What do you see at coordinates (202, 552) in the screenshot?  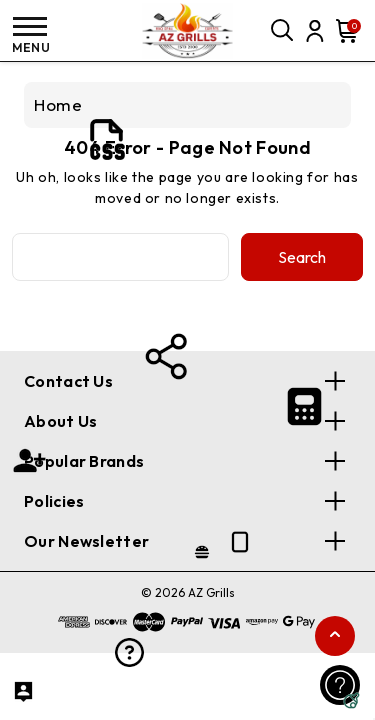 I see `access food or restaurant options` at bounding box center [202, 552].